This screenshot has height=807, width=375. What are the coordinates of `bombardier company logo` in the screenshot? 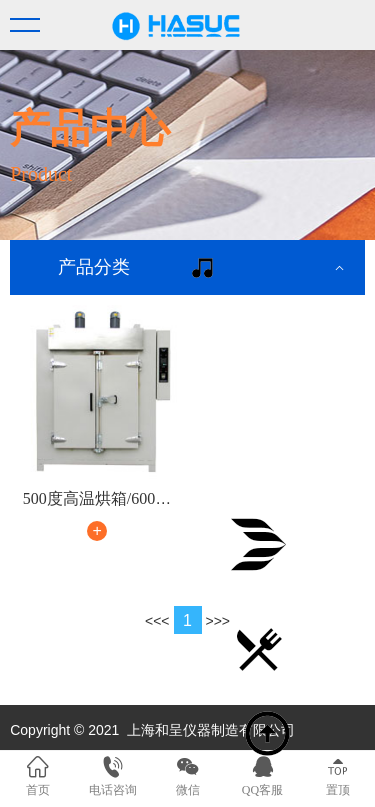 It's located at (258, 544).